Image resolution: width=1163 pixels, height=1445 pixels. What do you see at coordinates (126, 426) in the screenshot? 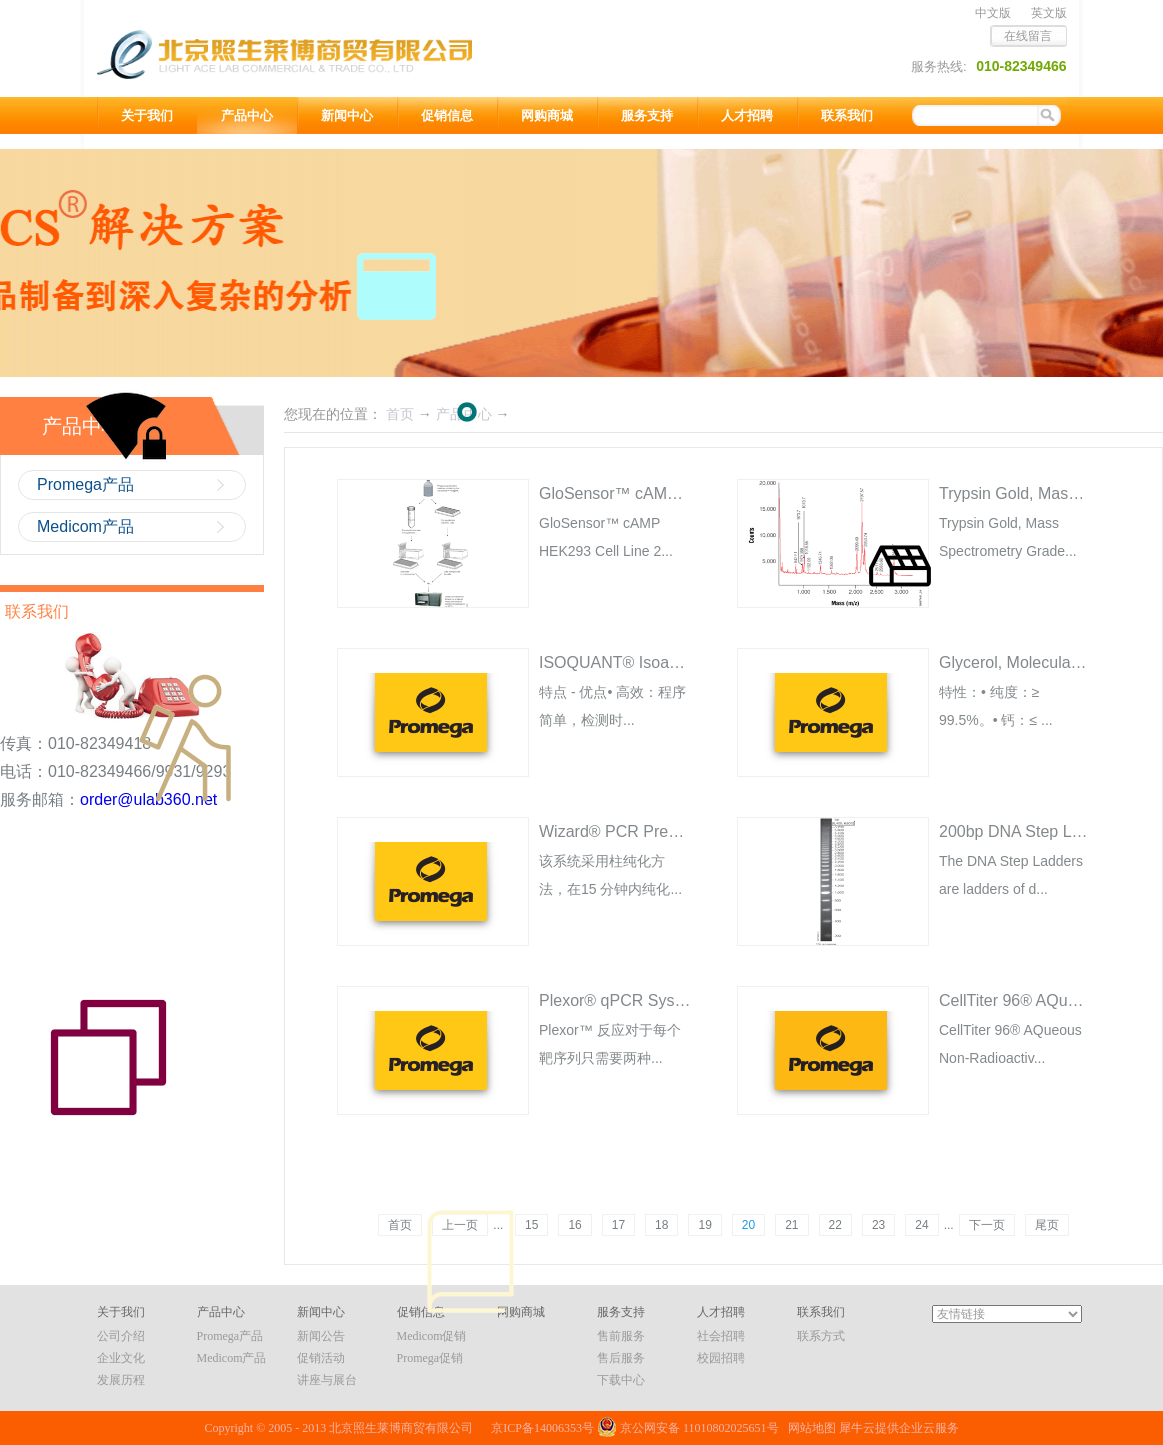
I see `connect to a password-protected wifi network` at bounding box center [126, 426].